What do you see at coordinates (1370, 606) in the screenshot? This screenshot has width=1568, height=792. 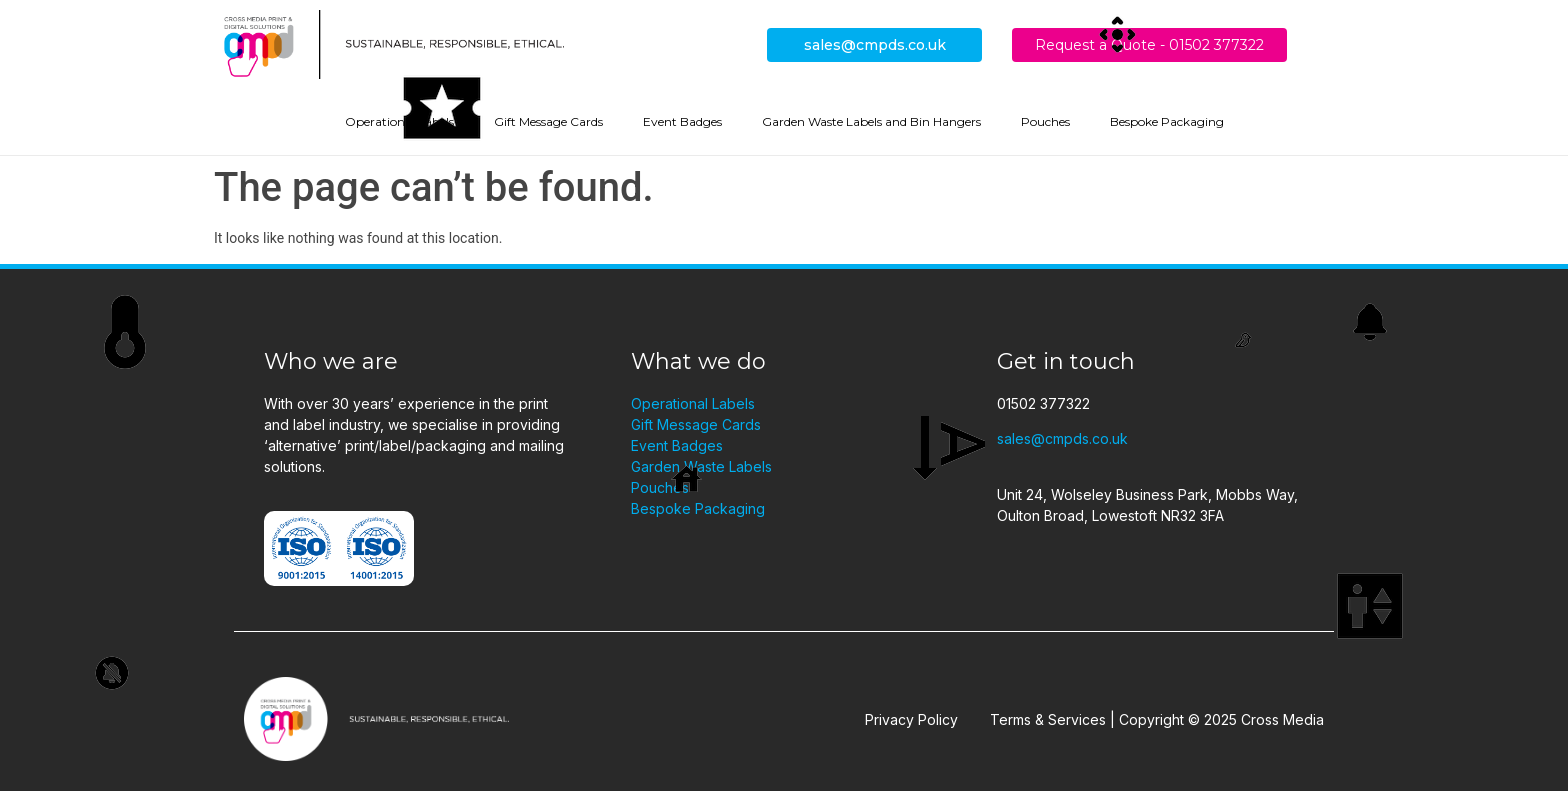 I see `indicates elevator access available` at bounding box center [1370, 606].